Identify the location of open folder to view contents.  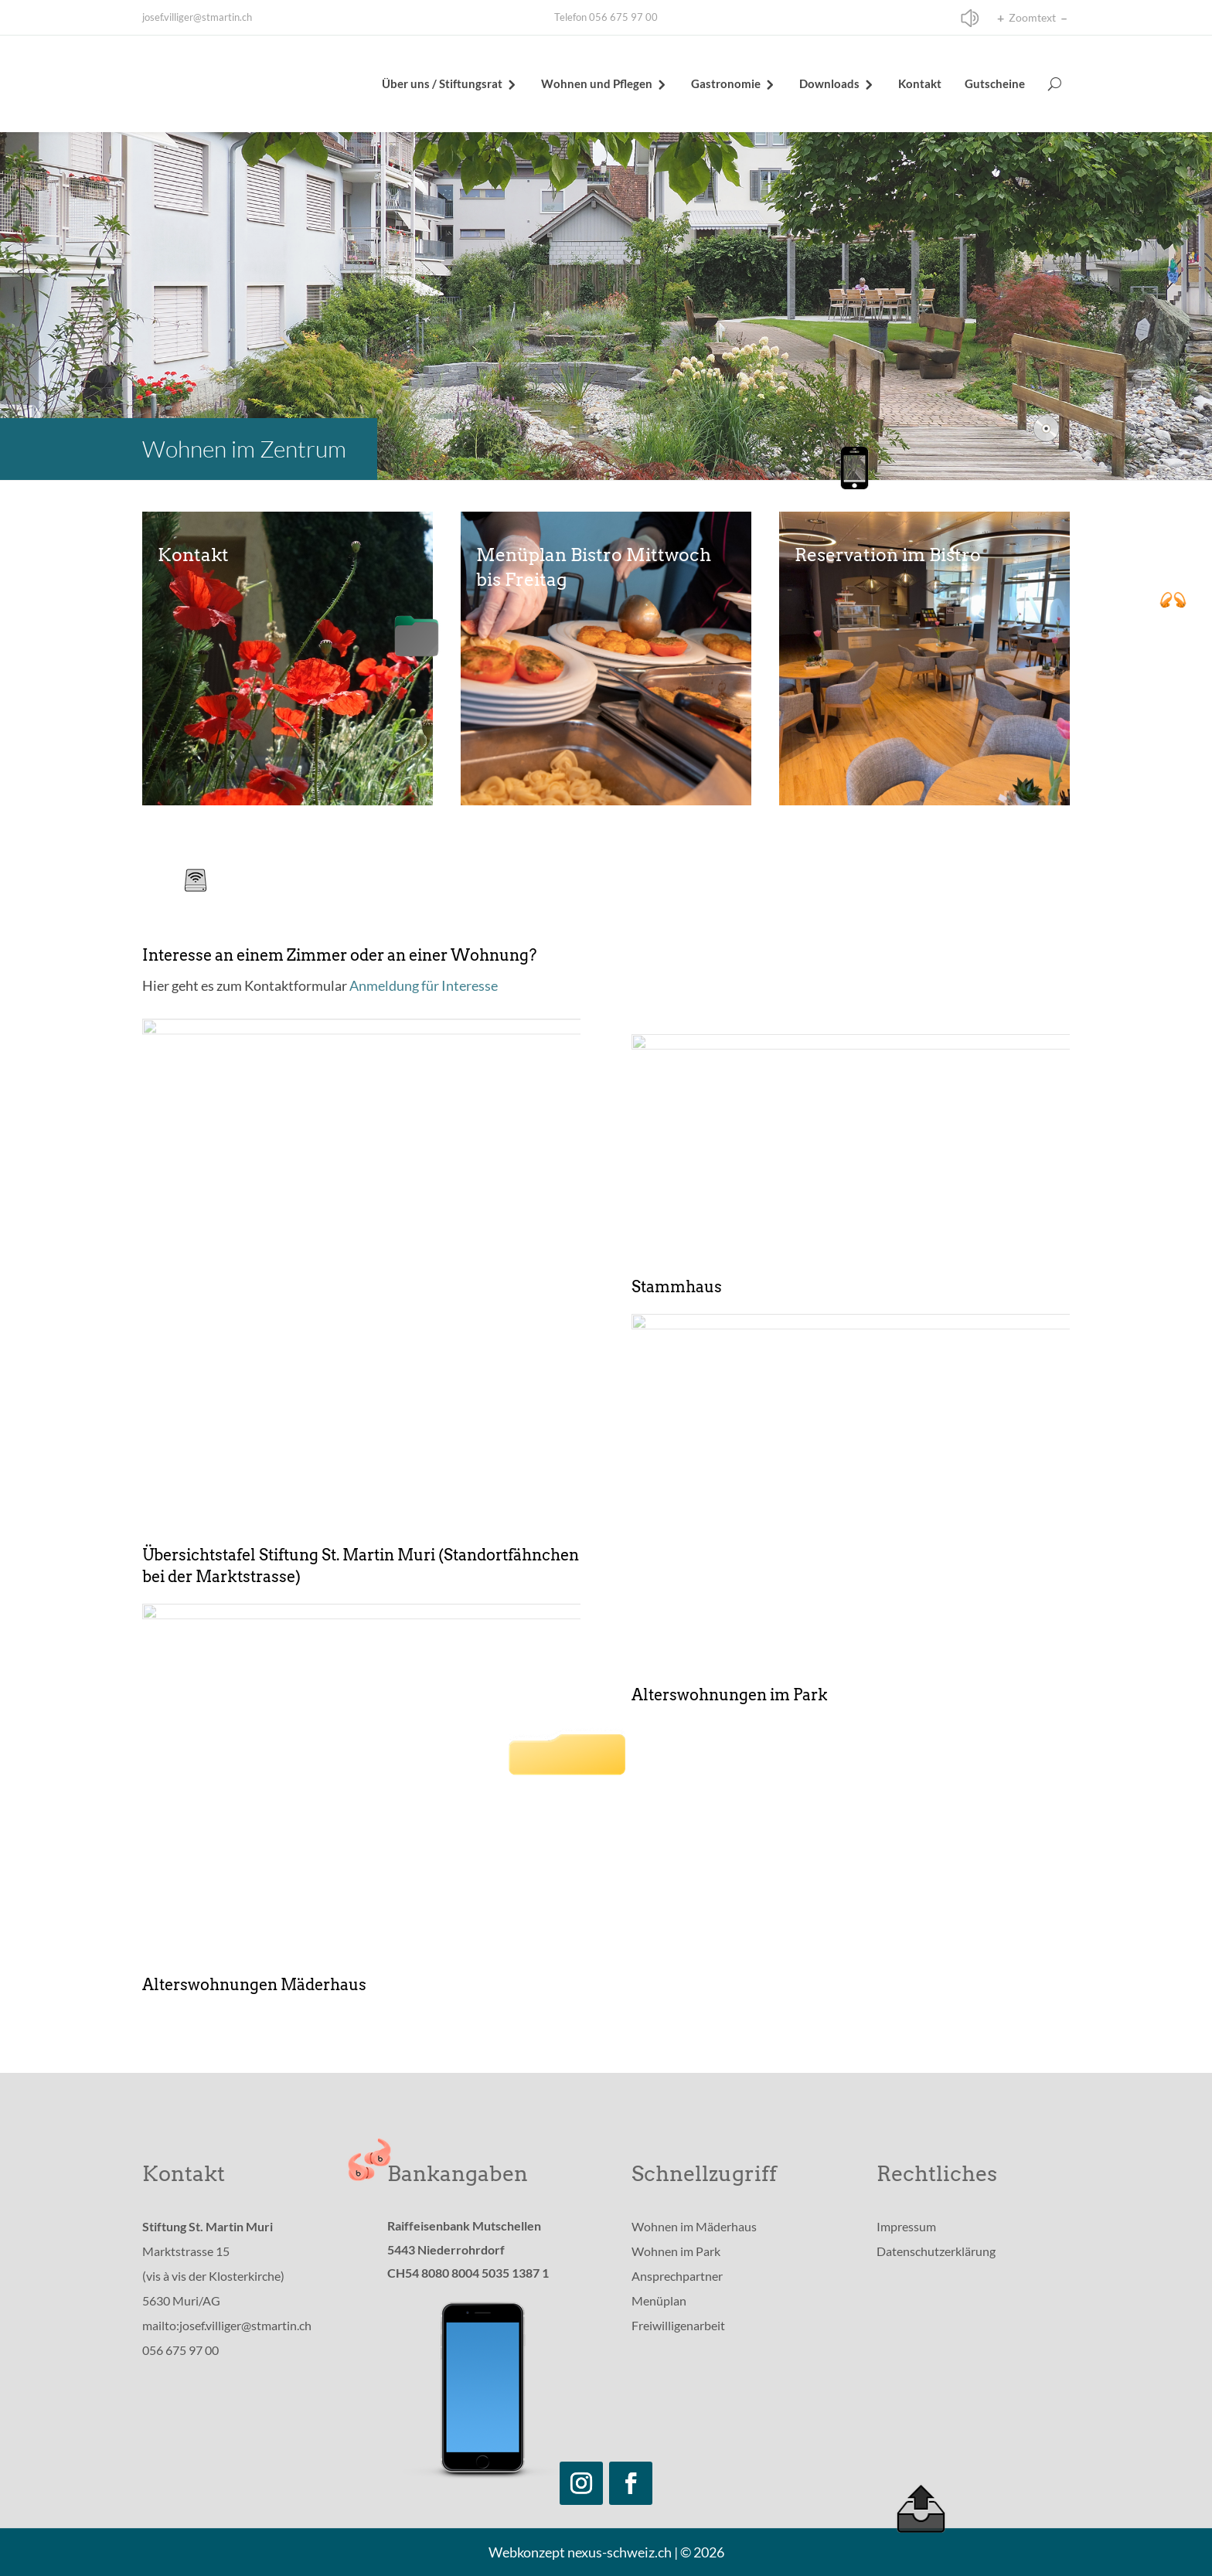
(417, 636).